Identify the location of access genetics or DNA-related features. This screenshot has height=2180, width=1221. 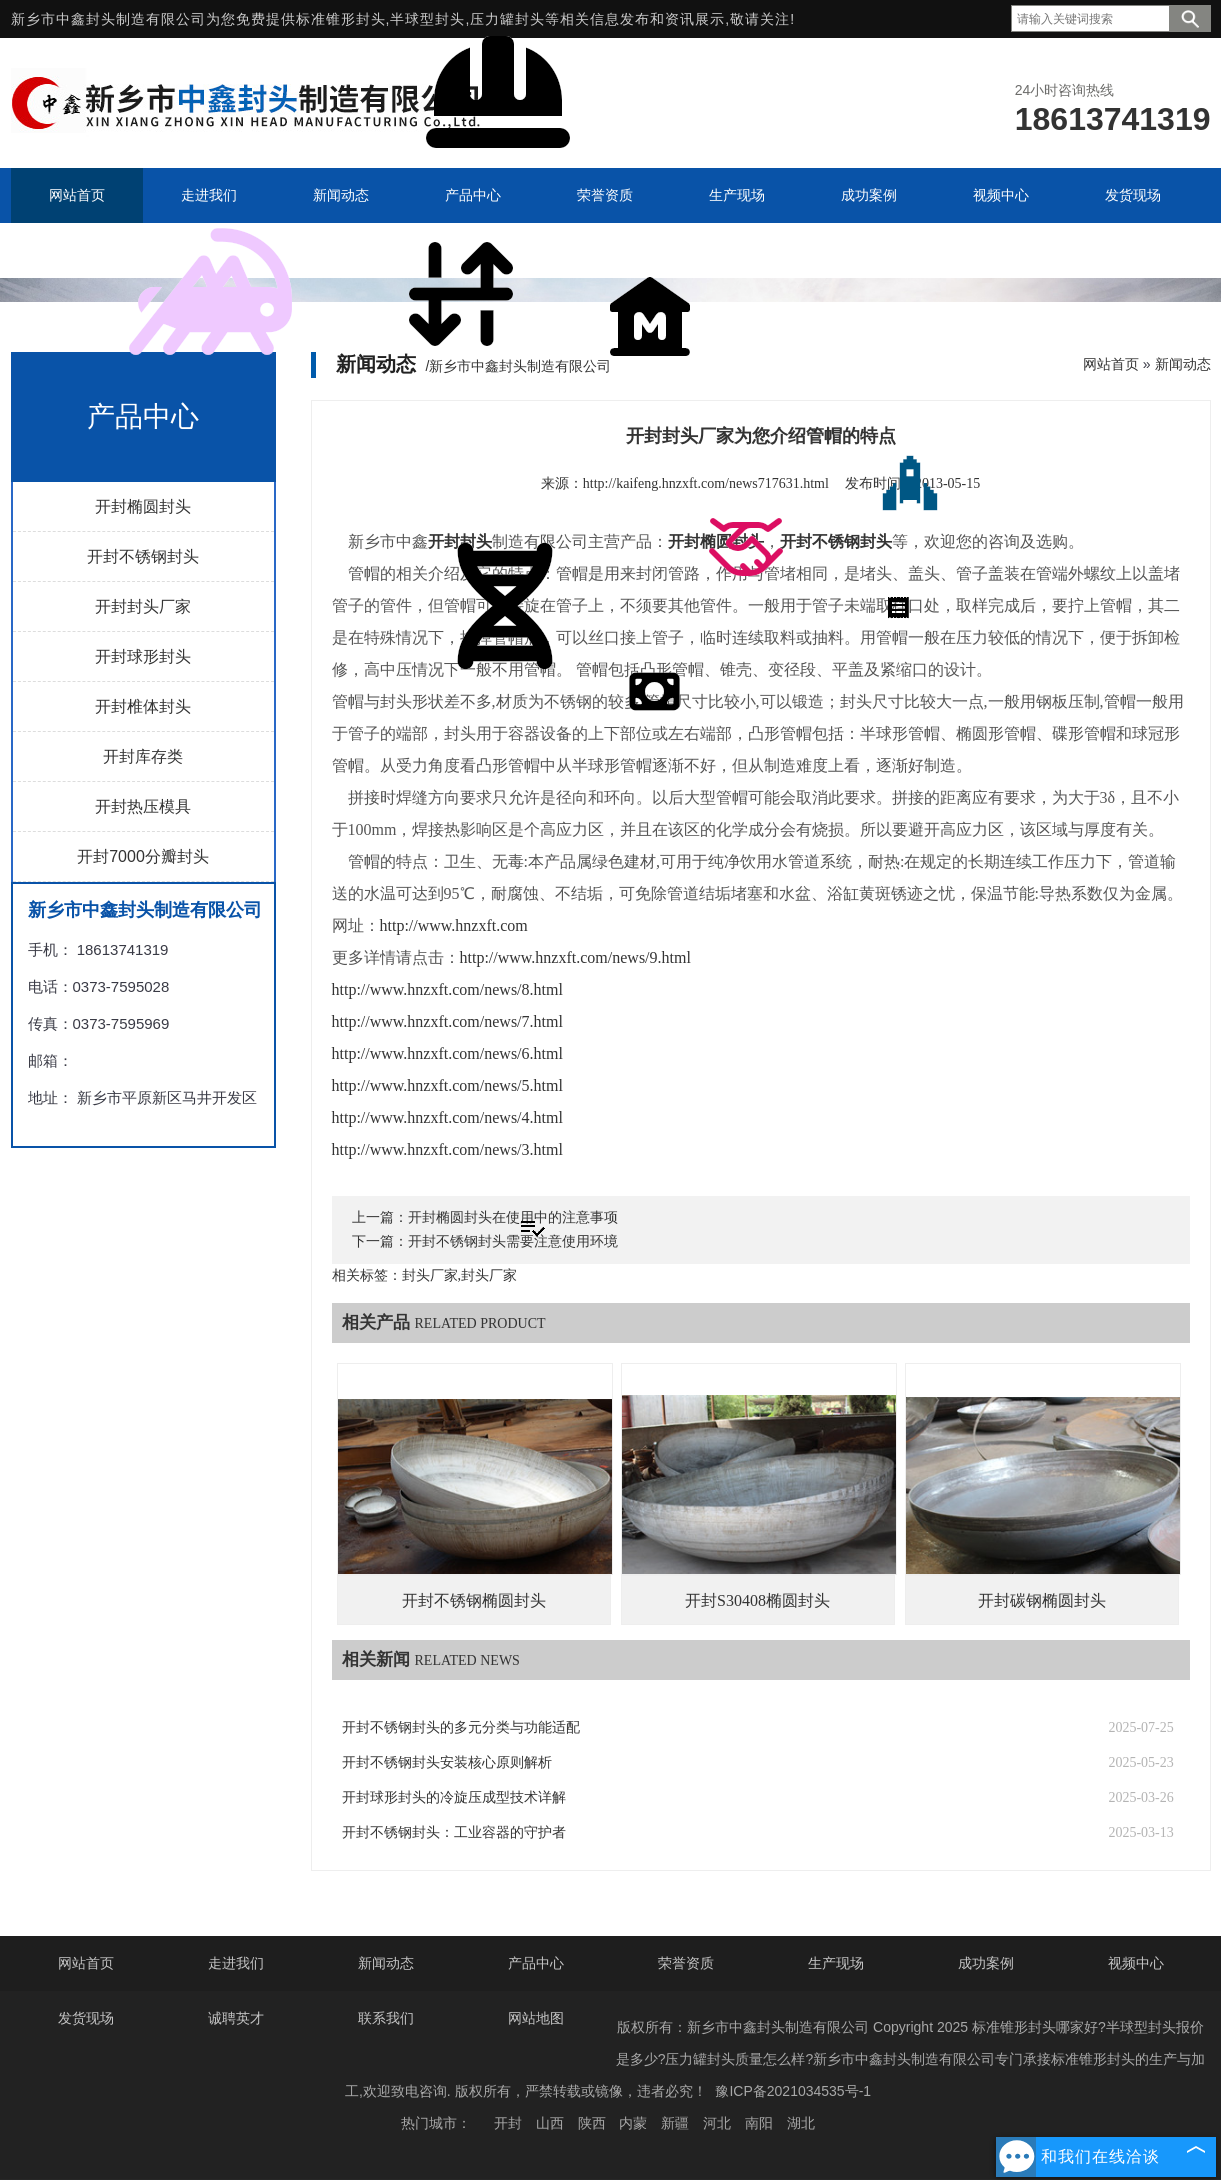
(505, 606).